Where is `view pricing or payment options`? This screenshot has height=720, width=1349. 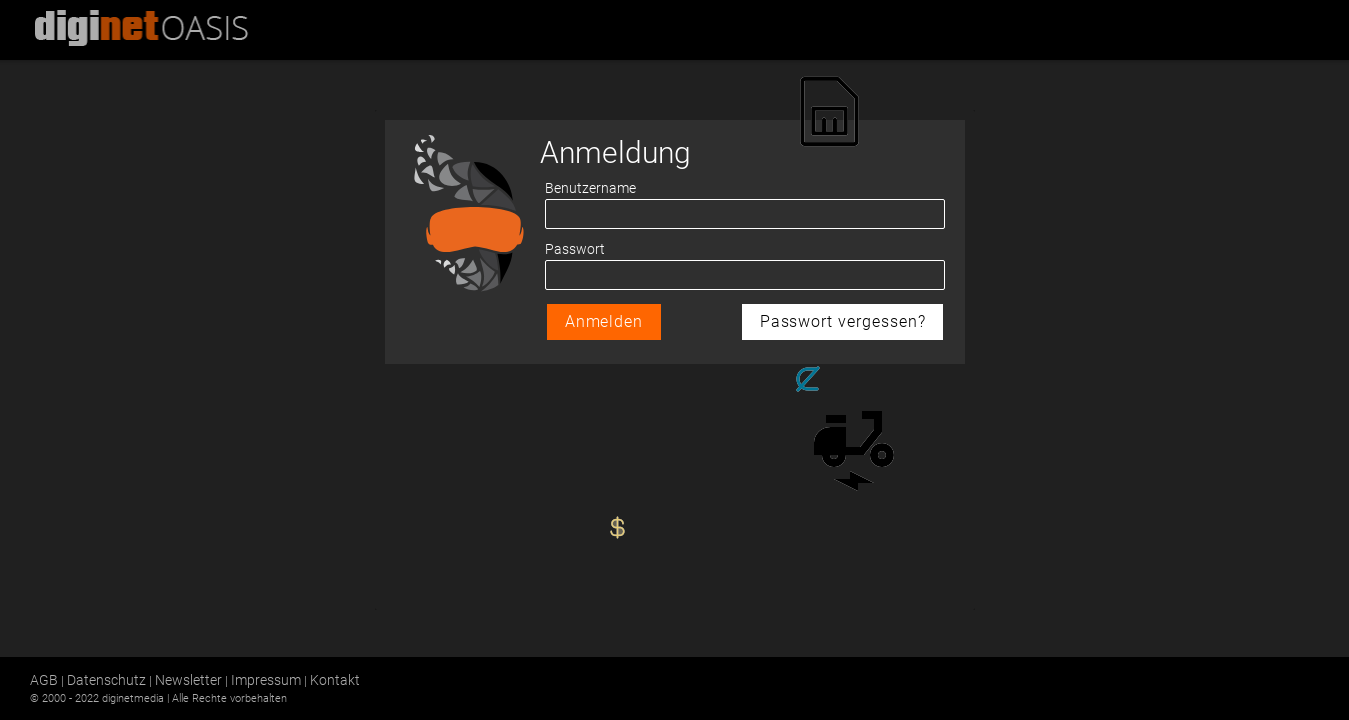
view pricing or payment options is located at coordinates (617, 527).